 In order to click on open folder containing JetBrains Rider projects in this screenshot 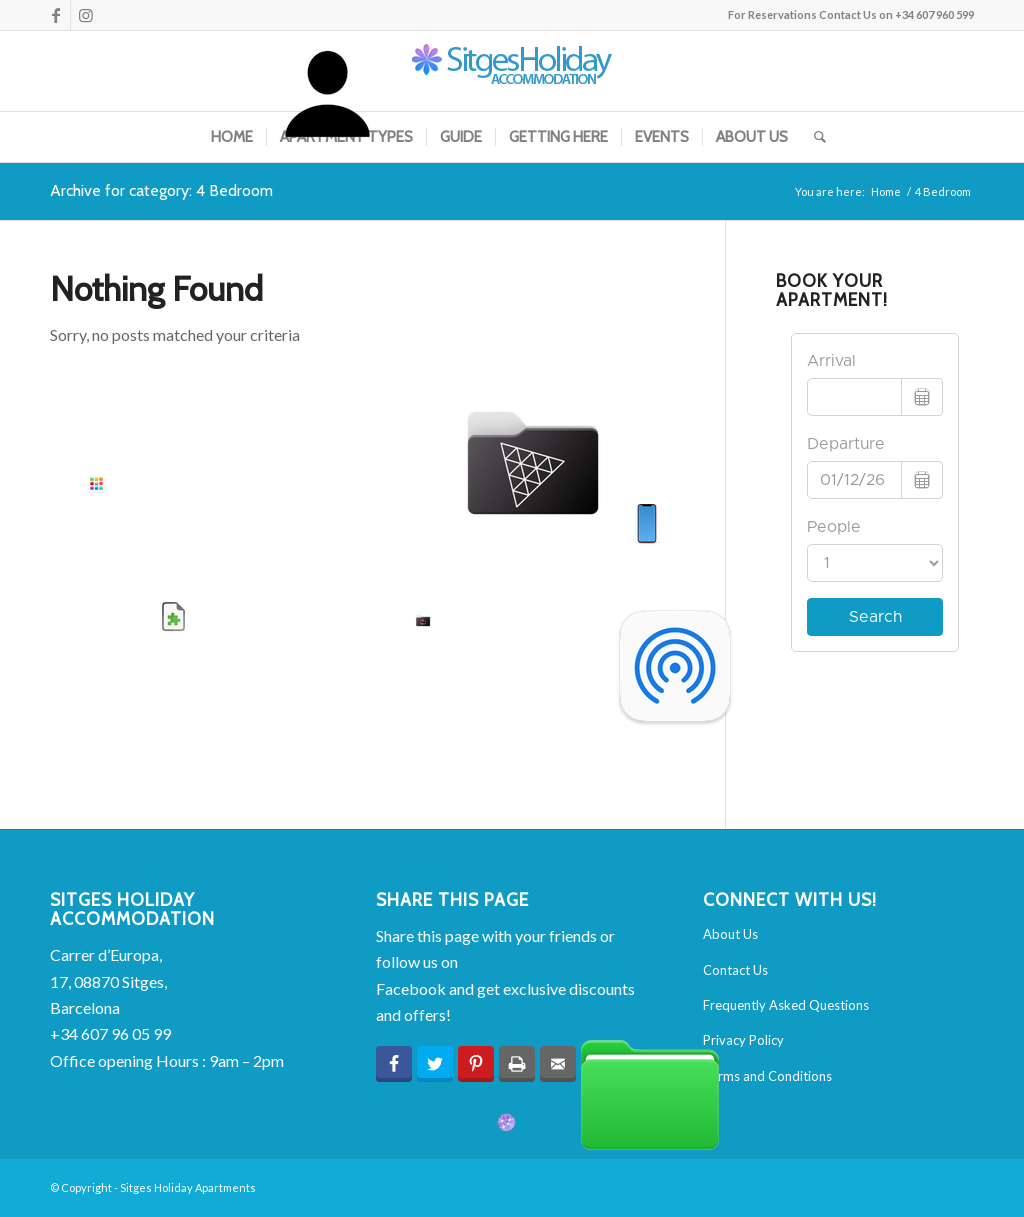, I will do `click(423, 621)`.